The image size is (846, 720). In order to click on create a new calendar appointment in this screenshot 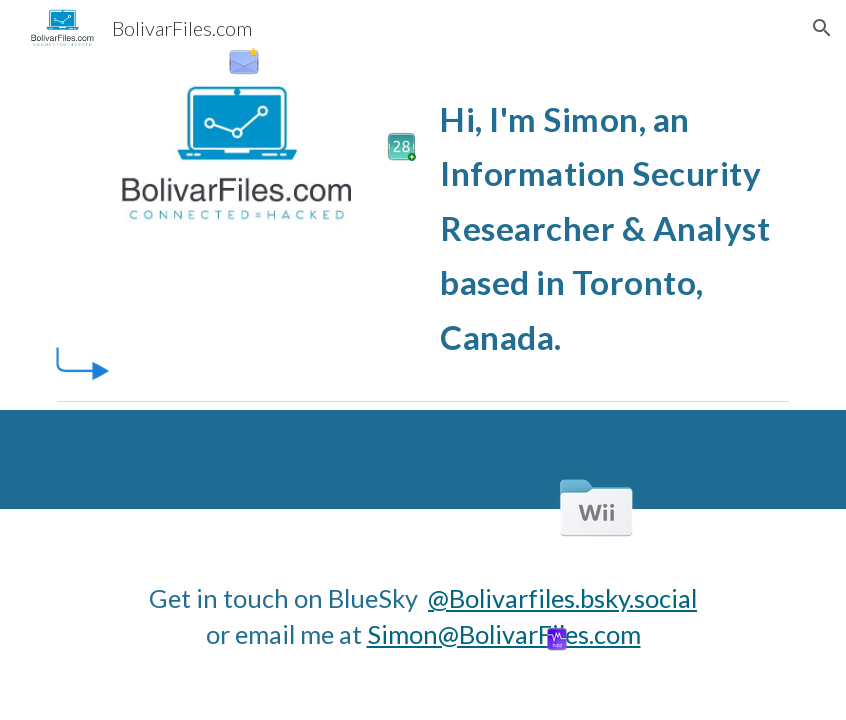, I will do `click(401, 146)`.